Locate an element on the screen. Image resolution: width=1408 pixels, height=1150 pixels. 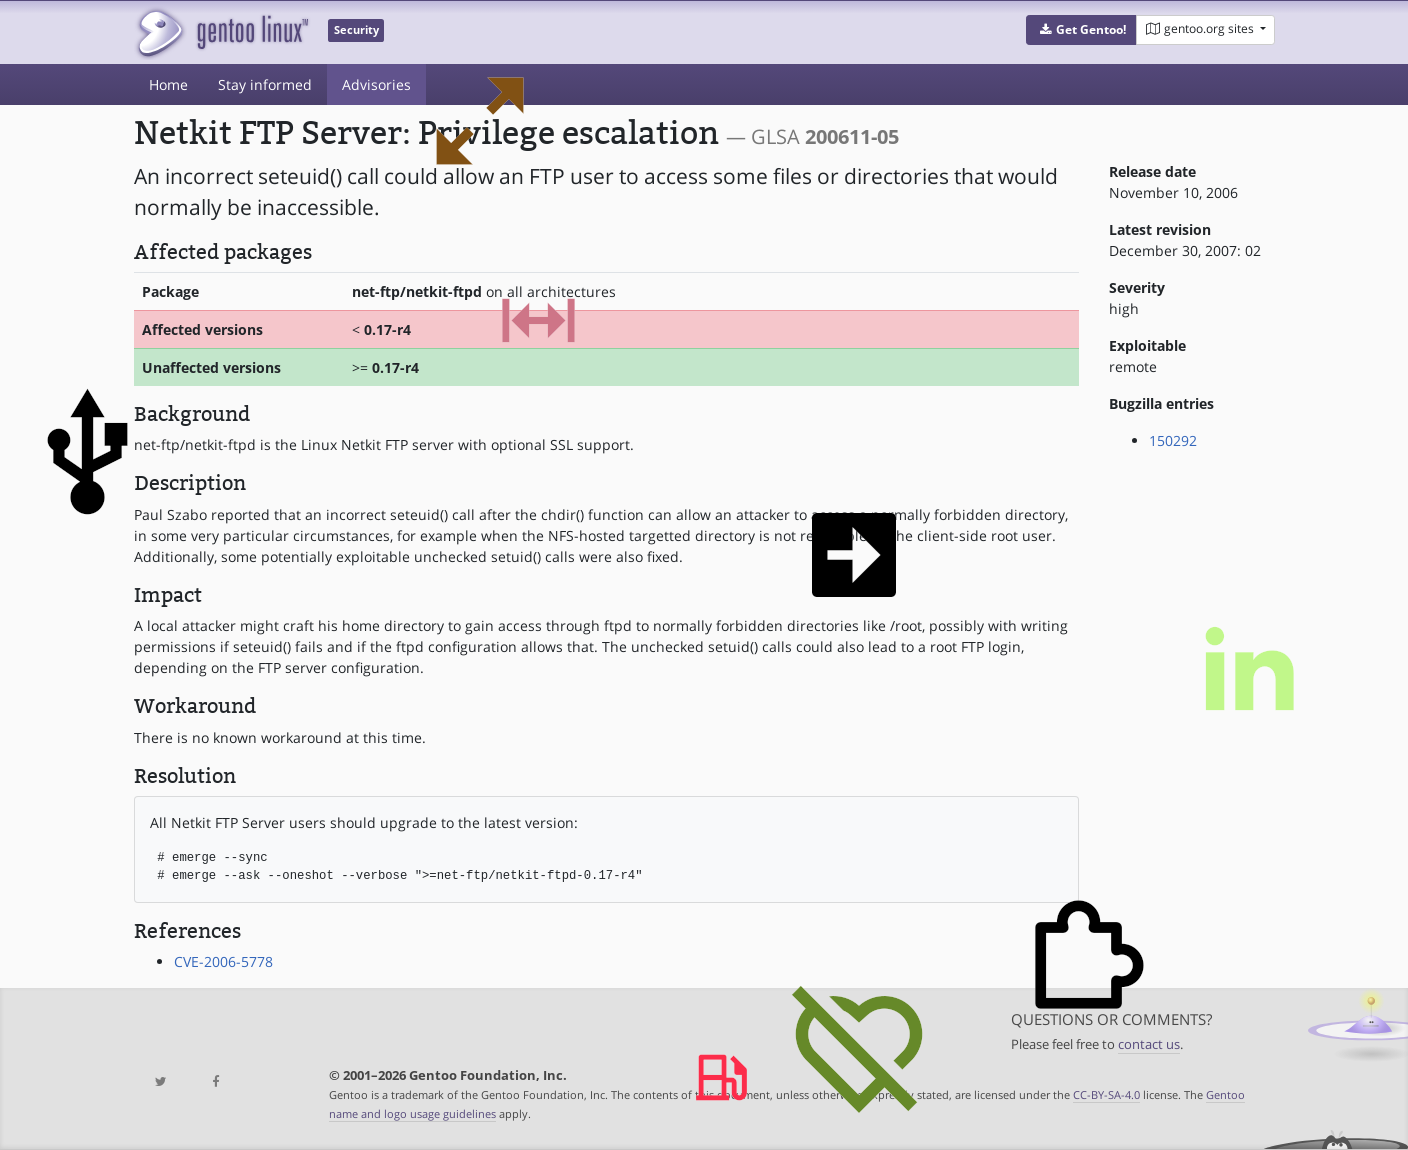
proceed to the next step is located at coordinates (854, 555).